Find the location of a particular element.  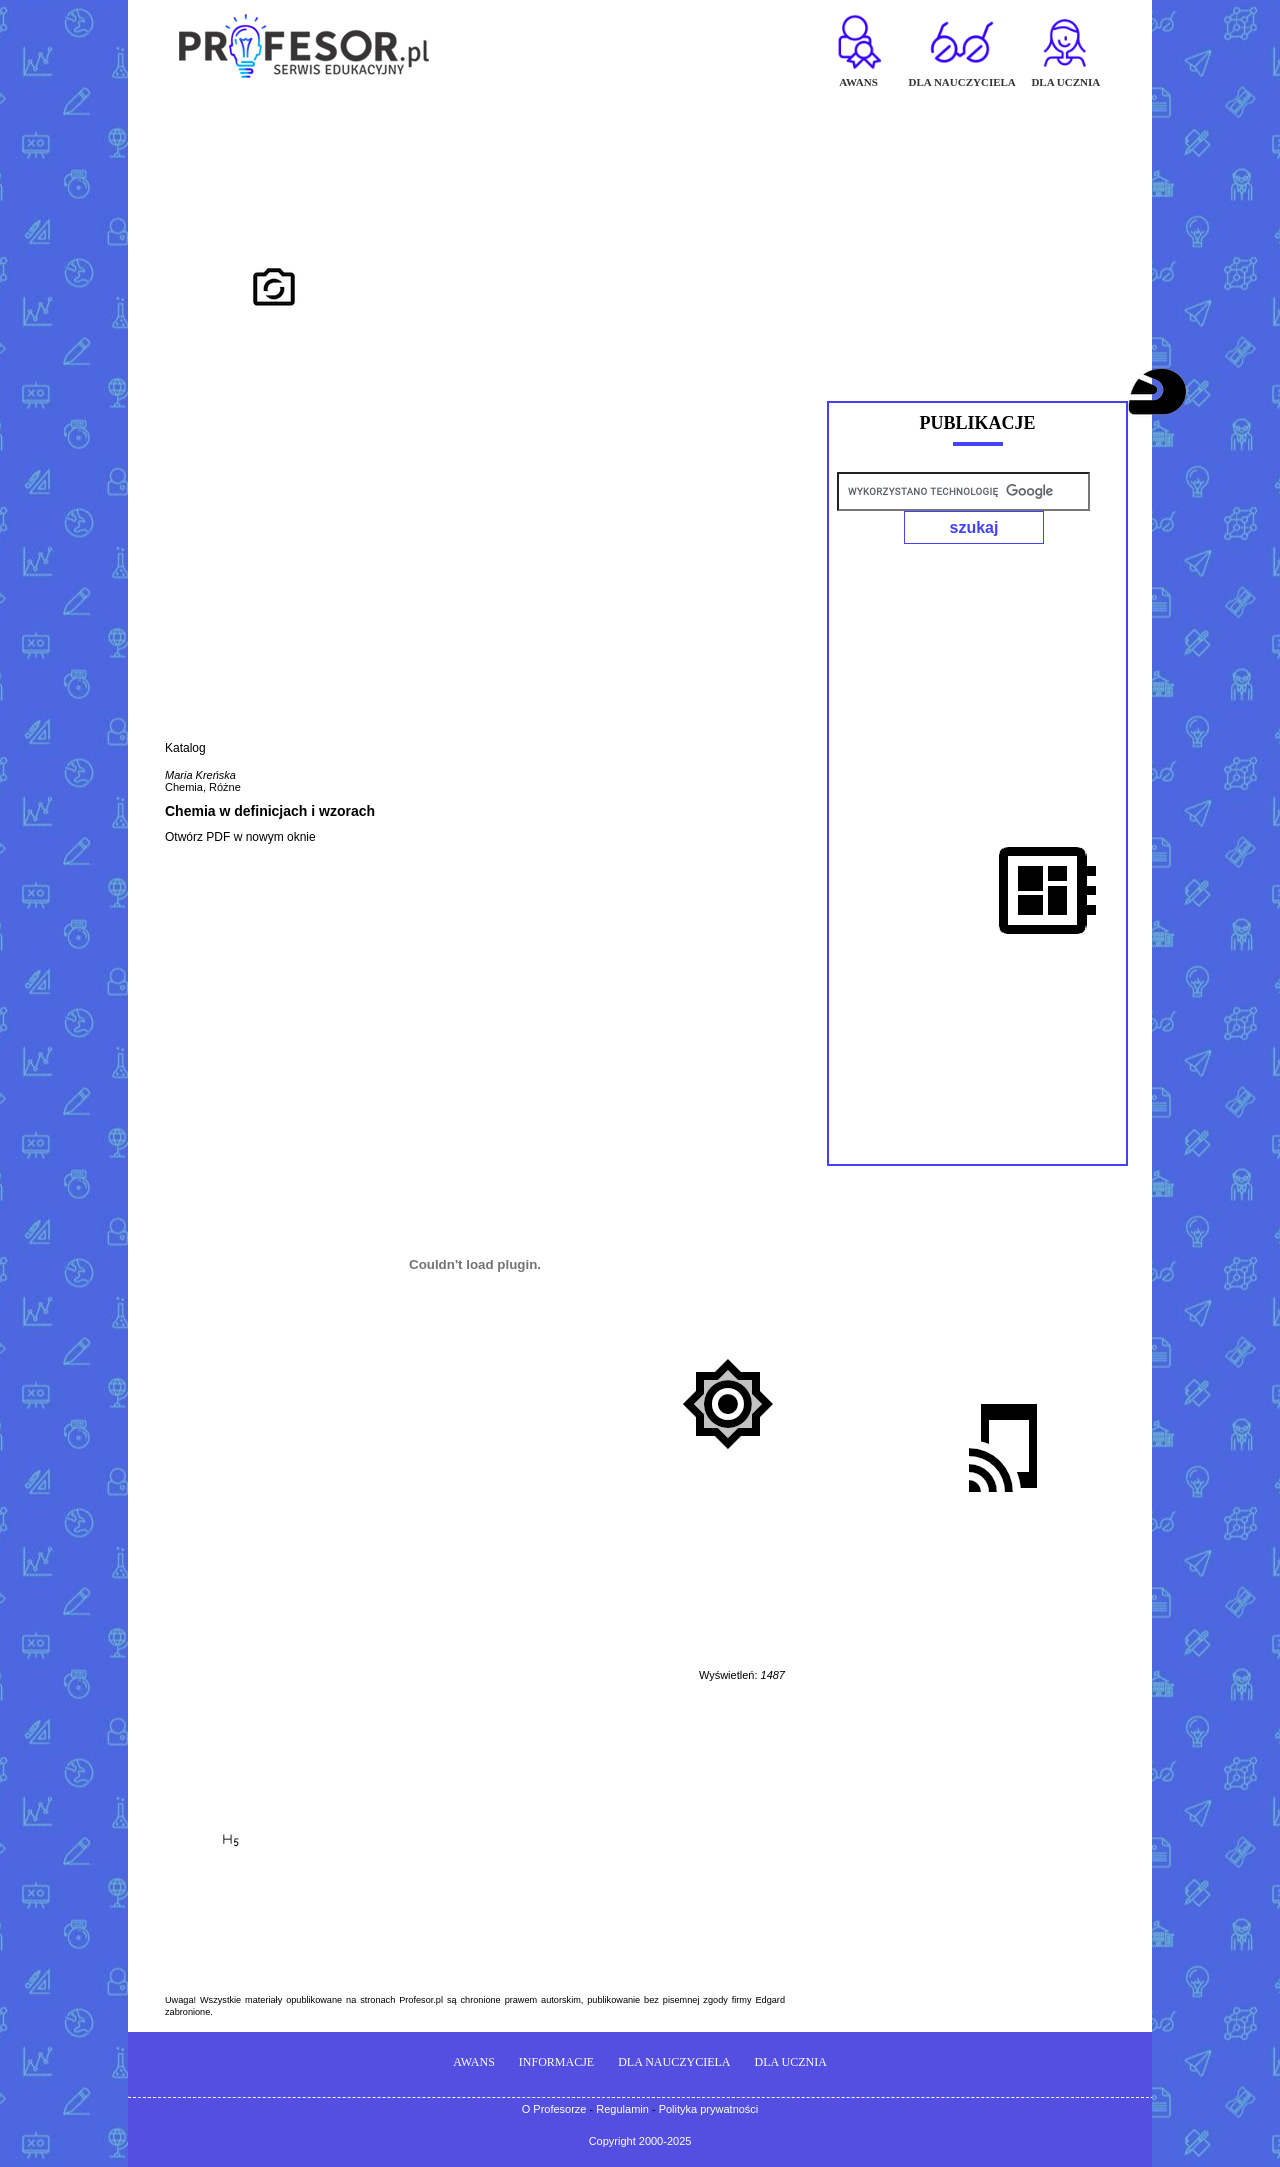

access motorsports or racing content is located at coordinates (1157, 391).